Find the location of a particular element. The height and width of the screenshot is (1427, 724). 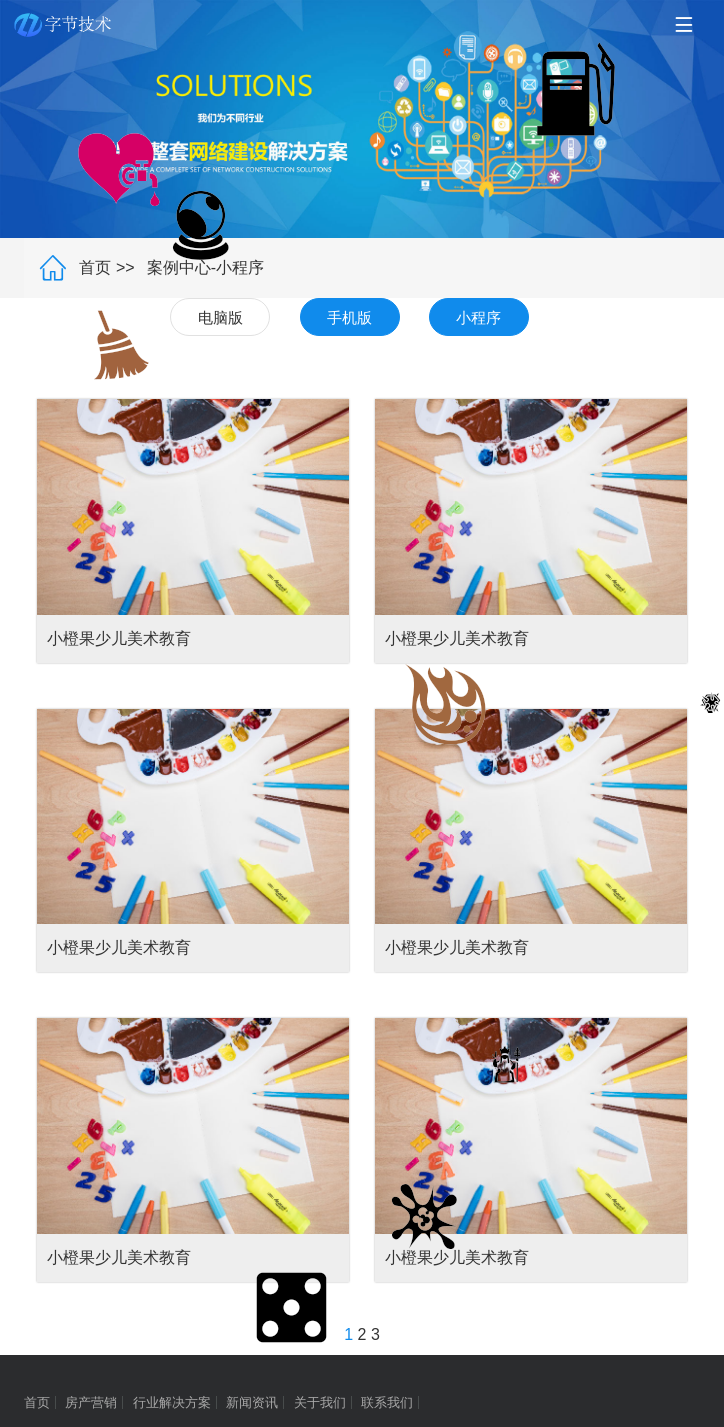

view predictions or fortune features is located at coordinates (201, 225).